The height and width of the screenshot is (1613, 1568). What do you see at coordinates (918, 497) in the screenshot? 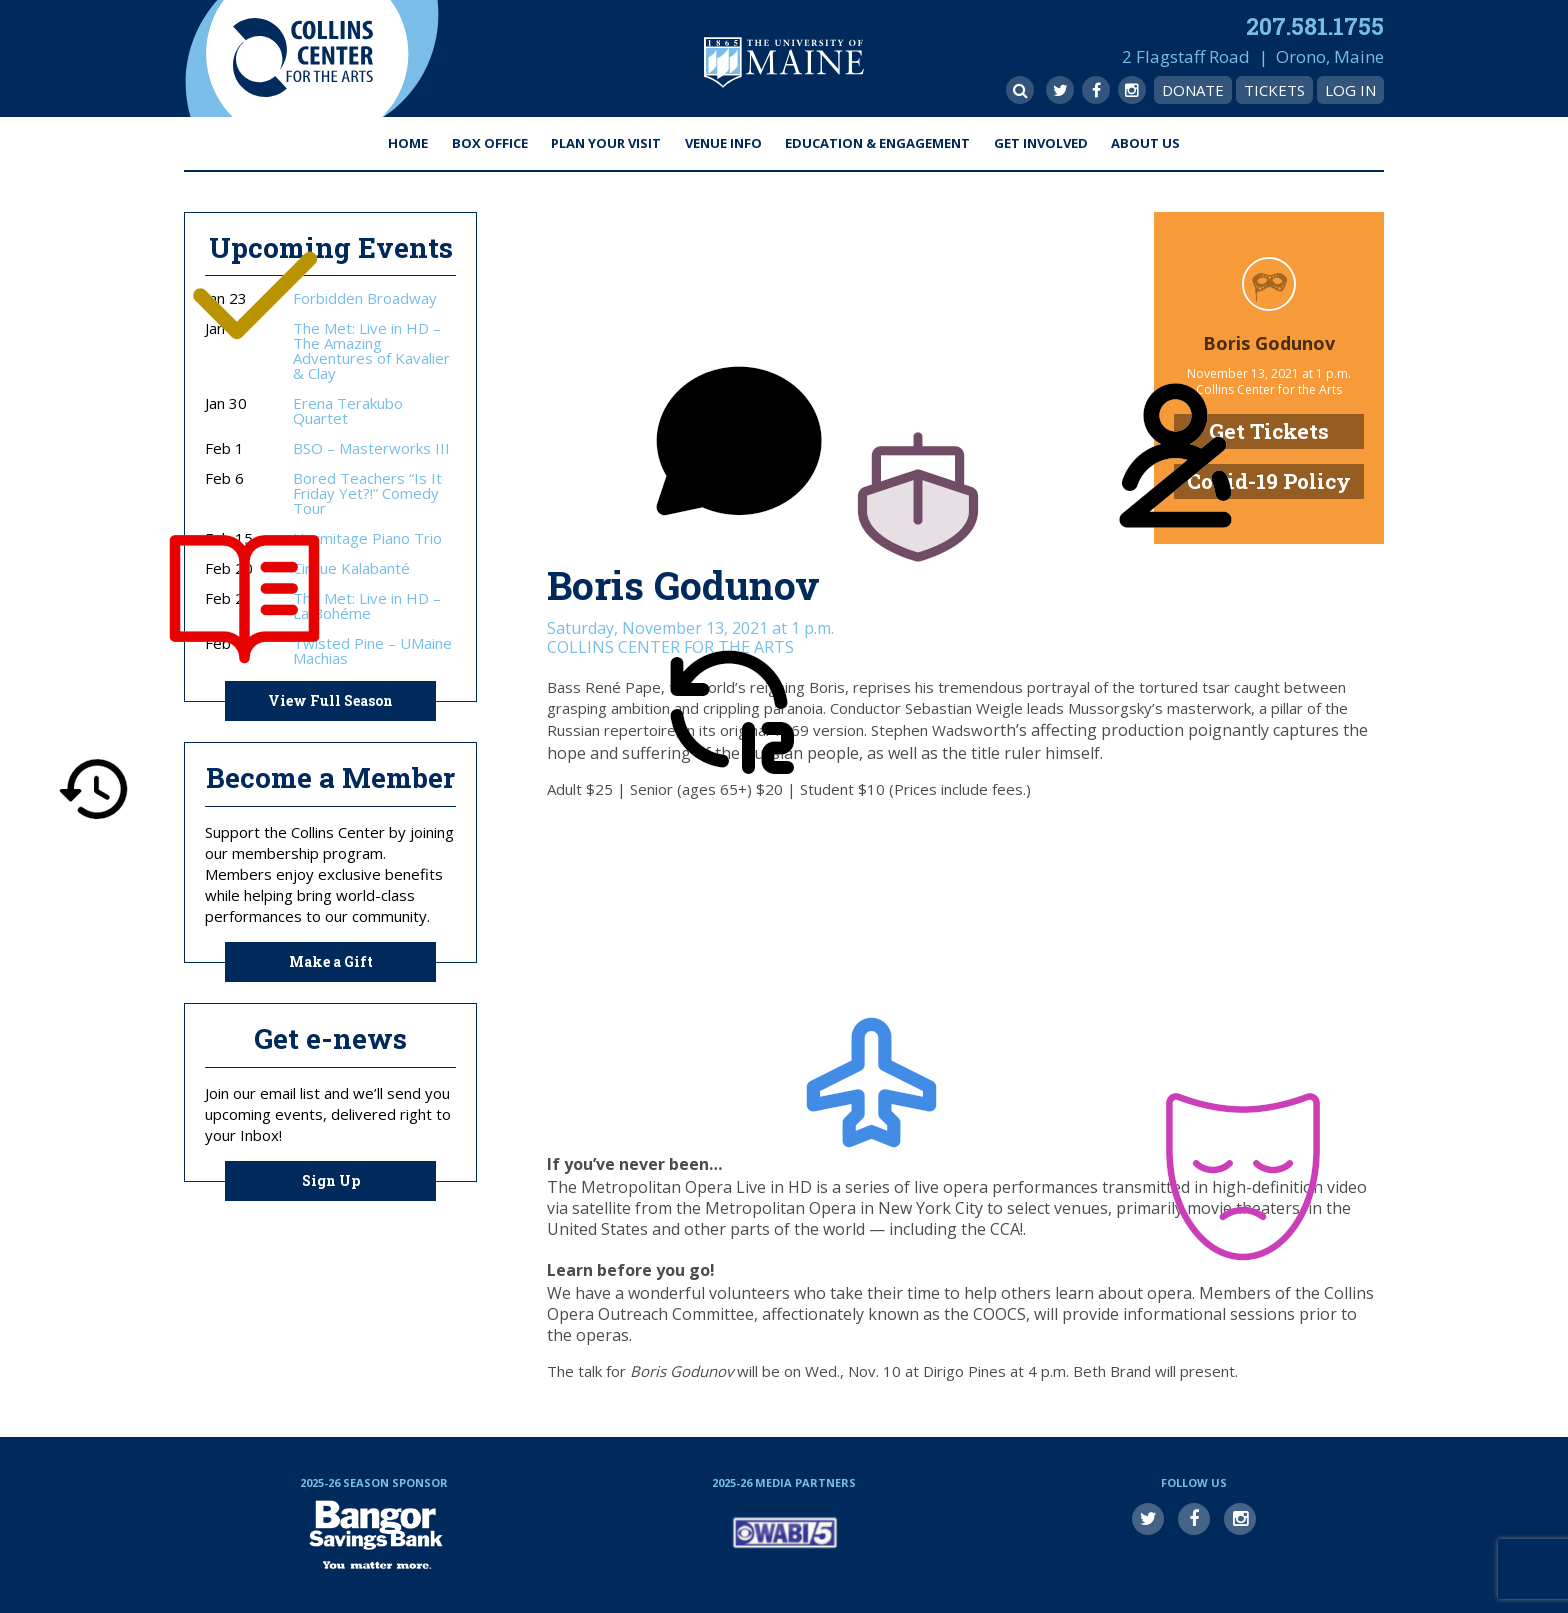
I see `access boat or marine transportation options` at bounding box center [918, 497].